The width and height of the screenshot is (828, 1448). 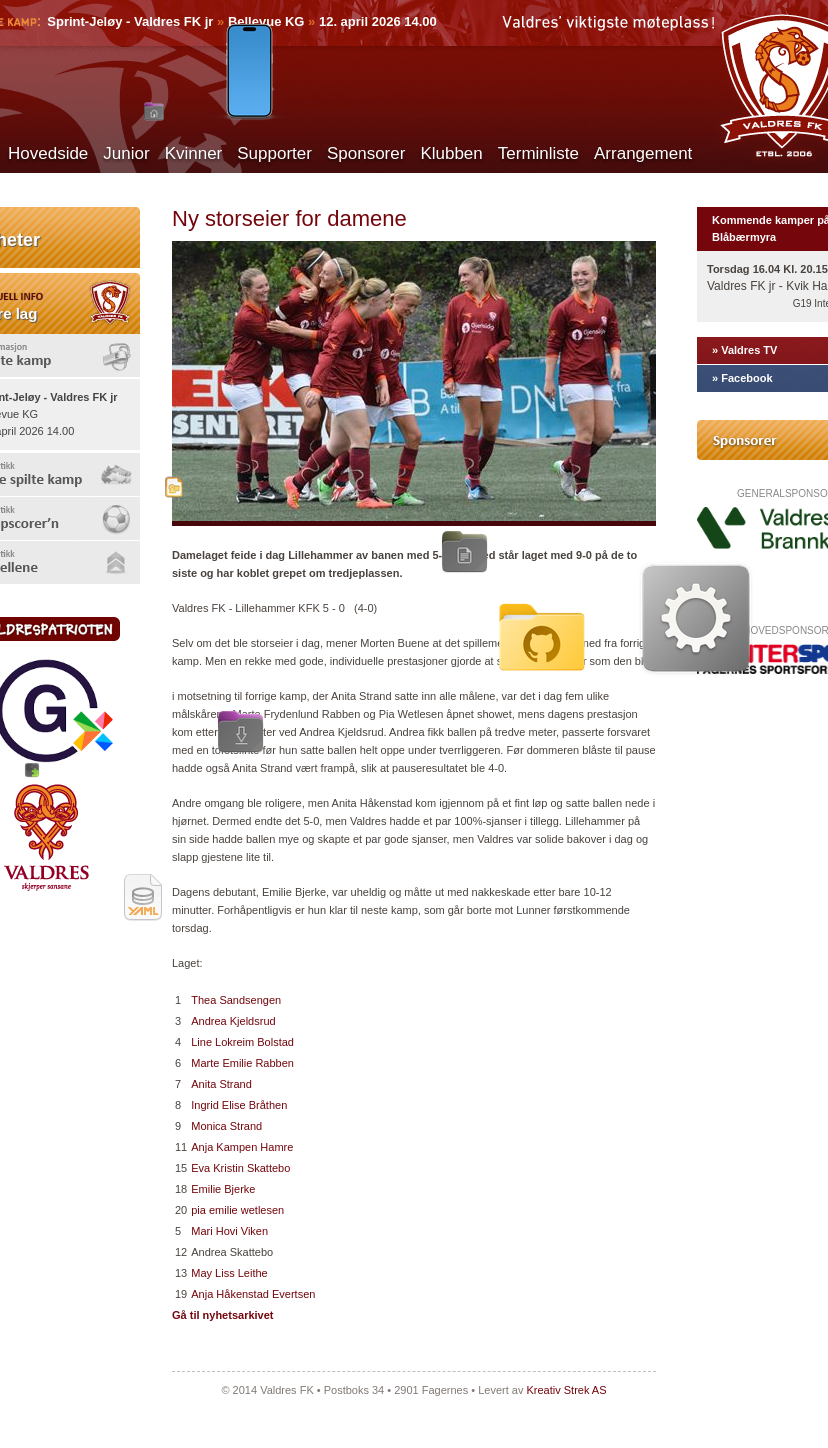 What do you see at coordinates (174, 487) in the screenshot?
I see `open a libreoffice draw document` at bounding box center [174, 487].